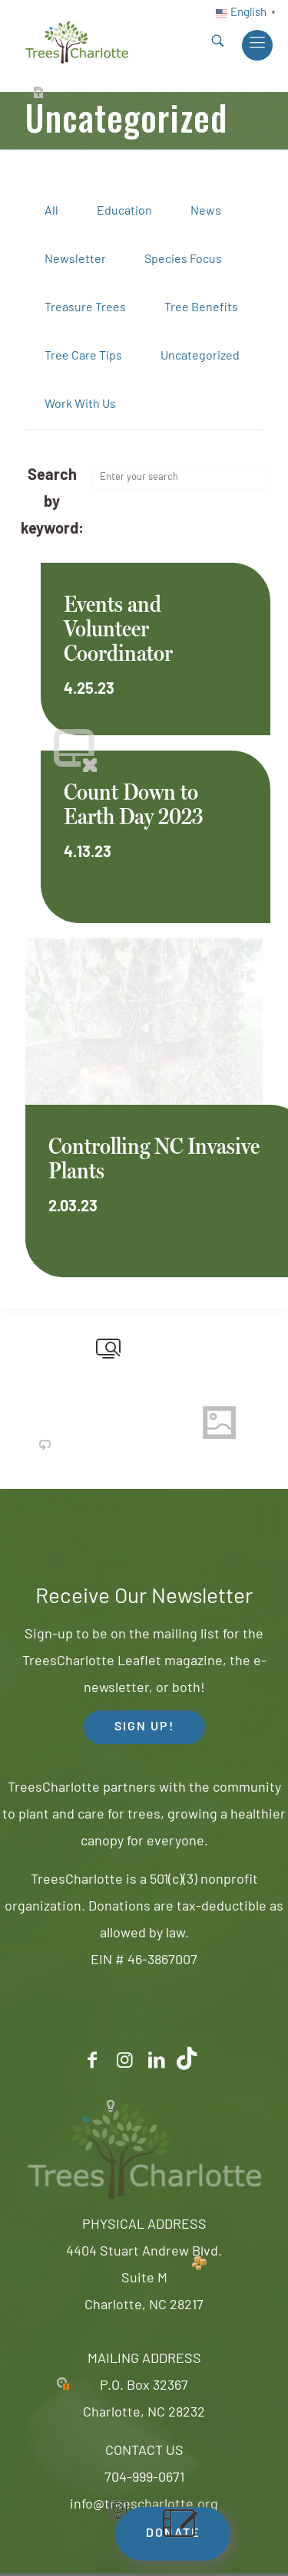 This screenshot has height=2576, width=288. What do you see at coordinates (117, 2509) in the screenshot?
I see `view graphics card information` at bounding box center [117, 2509].